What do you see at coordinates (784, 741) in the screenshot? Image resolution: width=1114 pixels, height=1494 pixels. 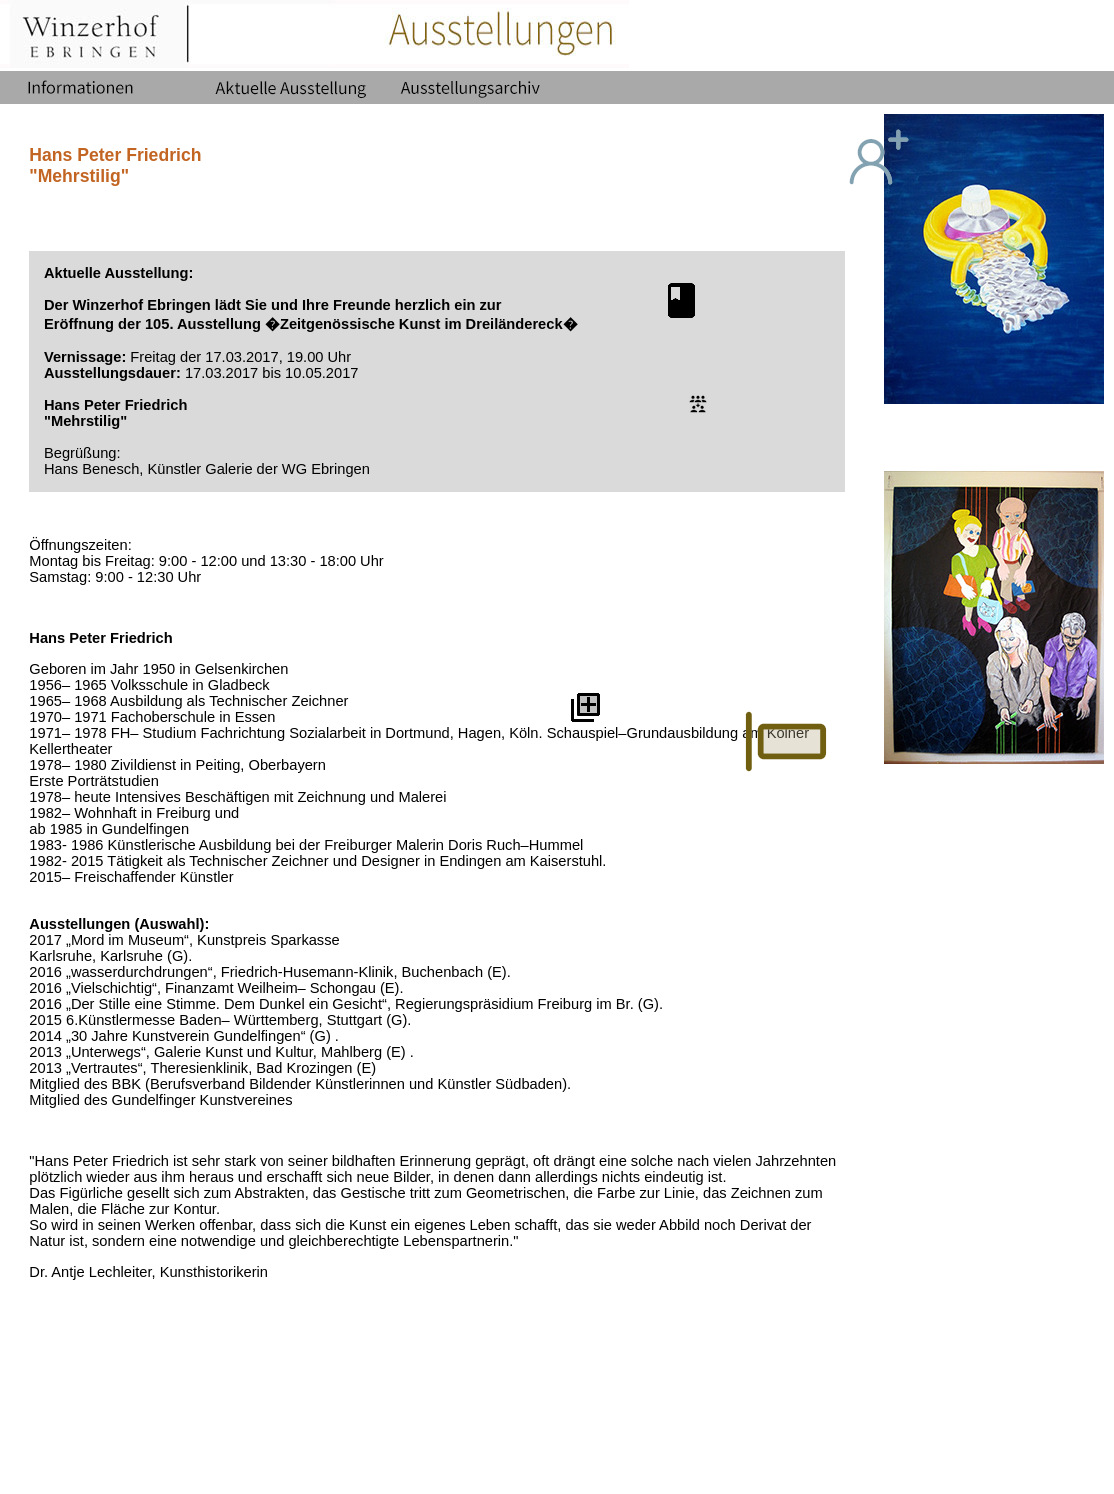 I see `align content to the left edge` at bounding box center [784, 741].